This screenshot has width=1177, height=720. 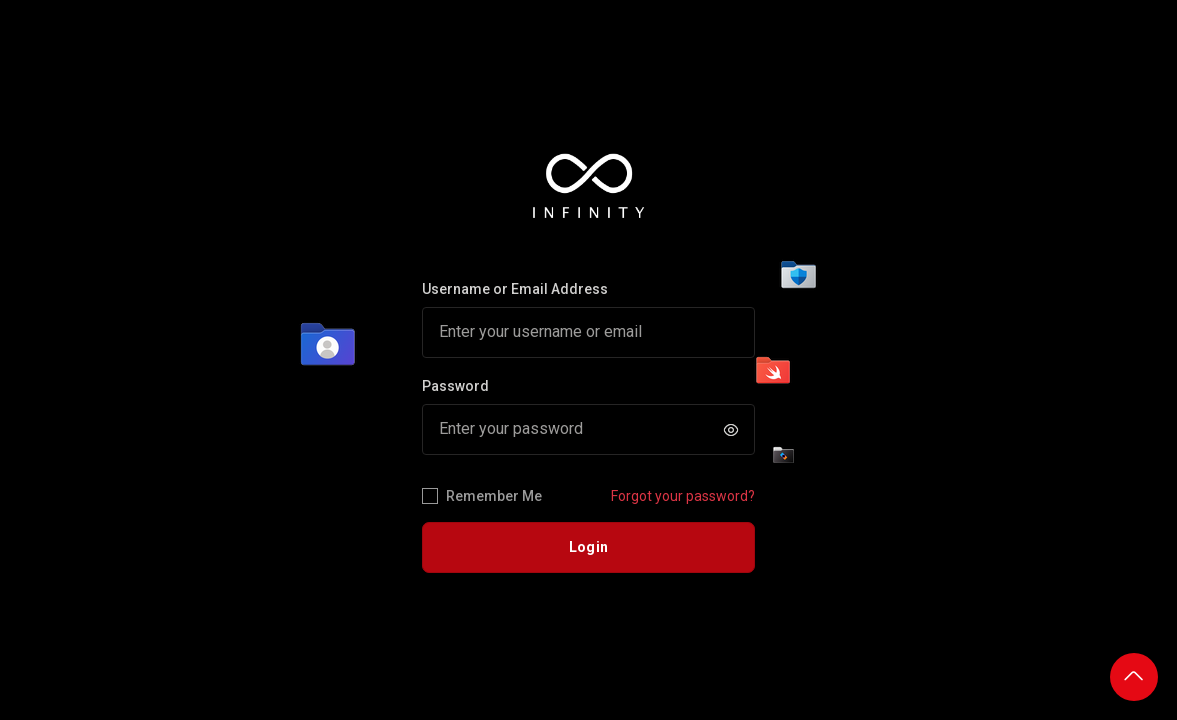 What do you see at coordinates (773, 371) in the screenshot?
I see `open folder containing swift programming projects` at bounding box center [773, 371].